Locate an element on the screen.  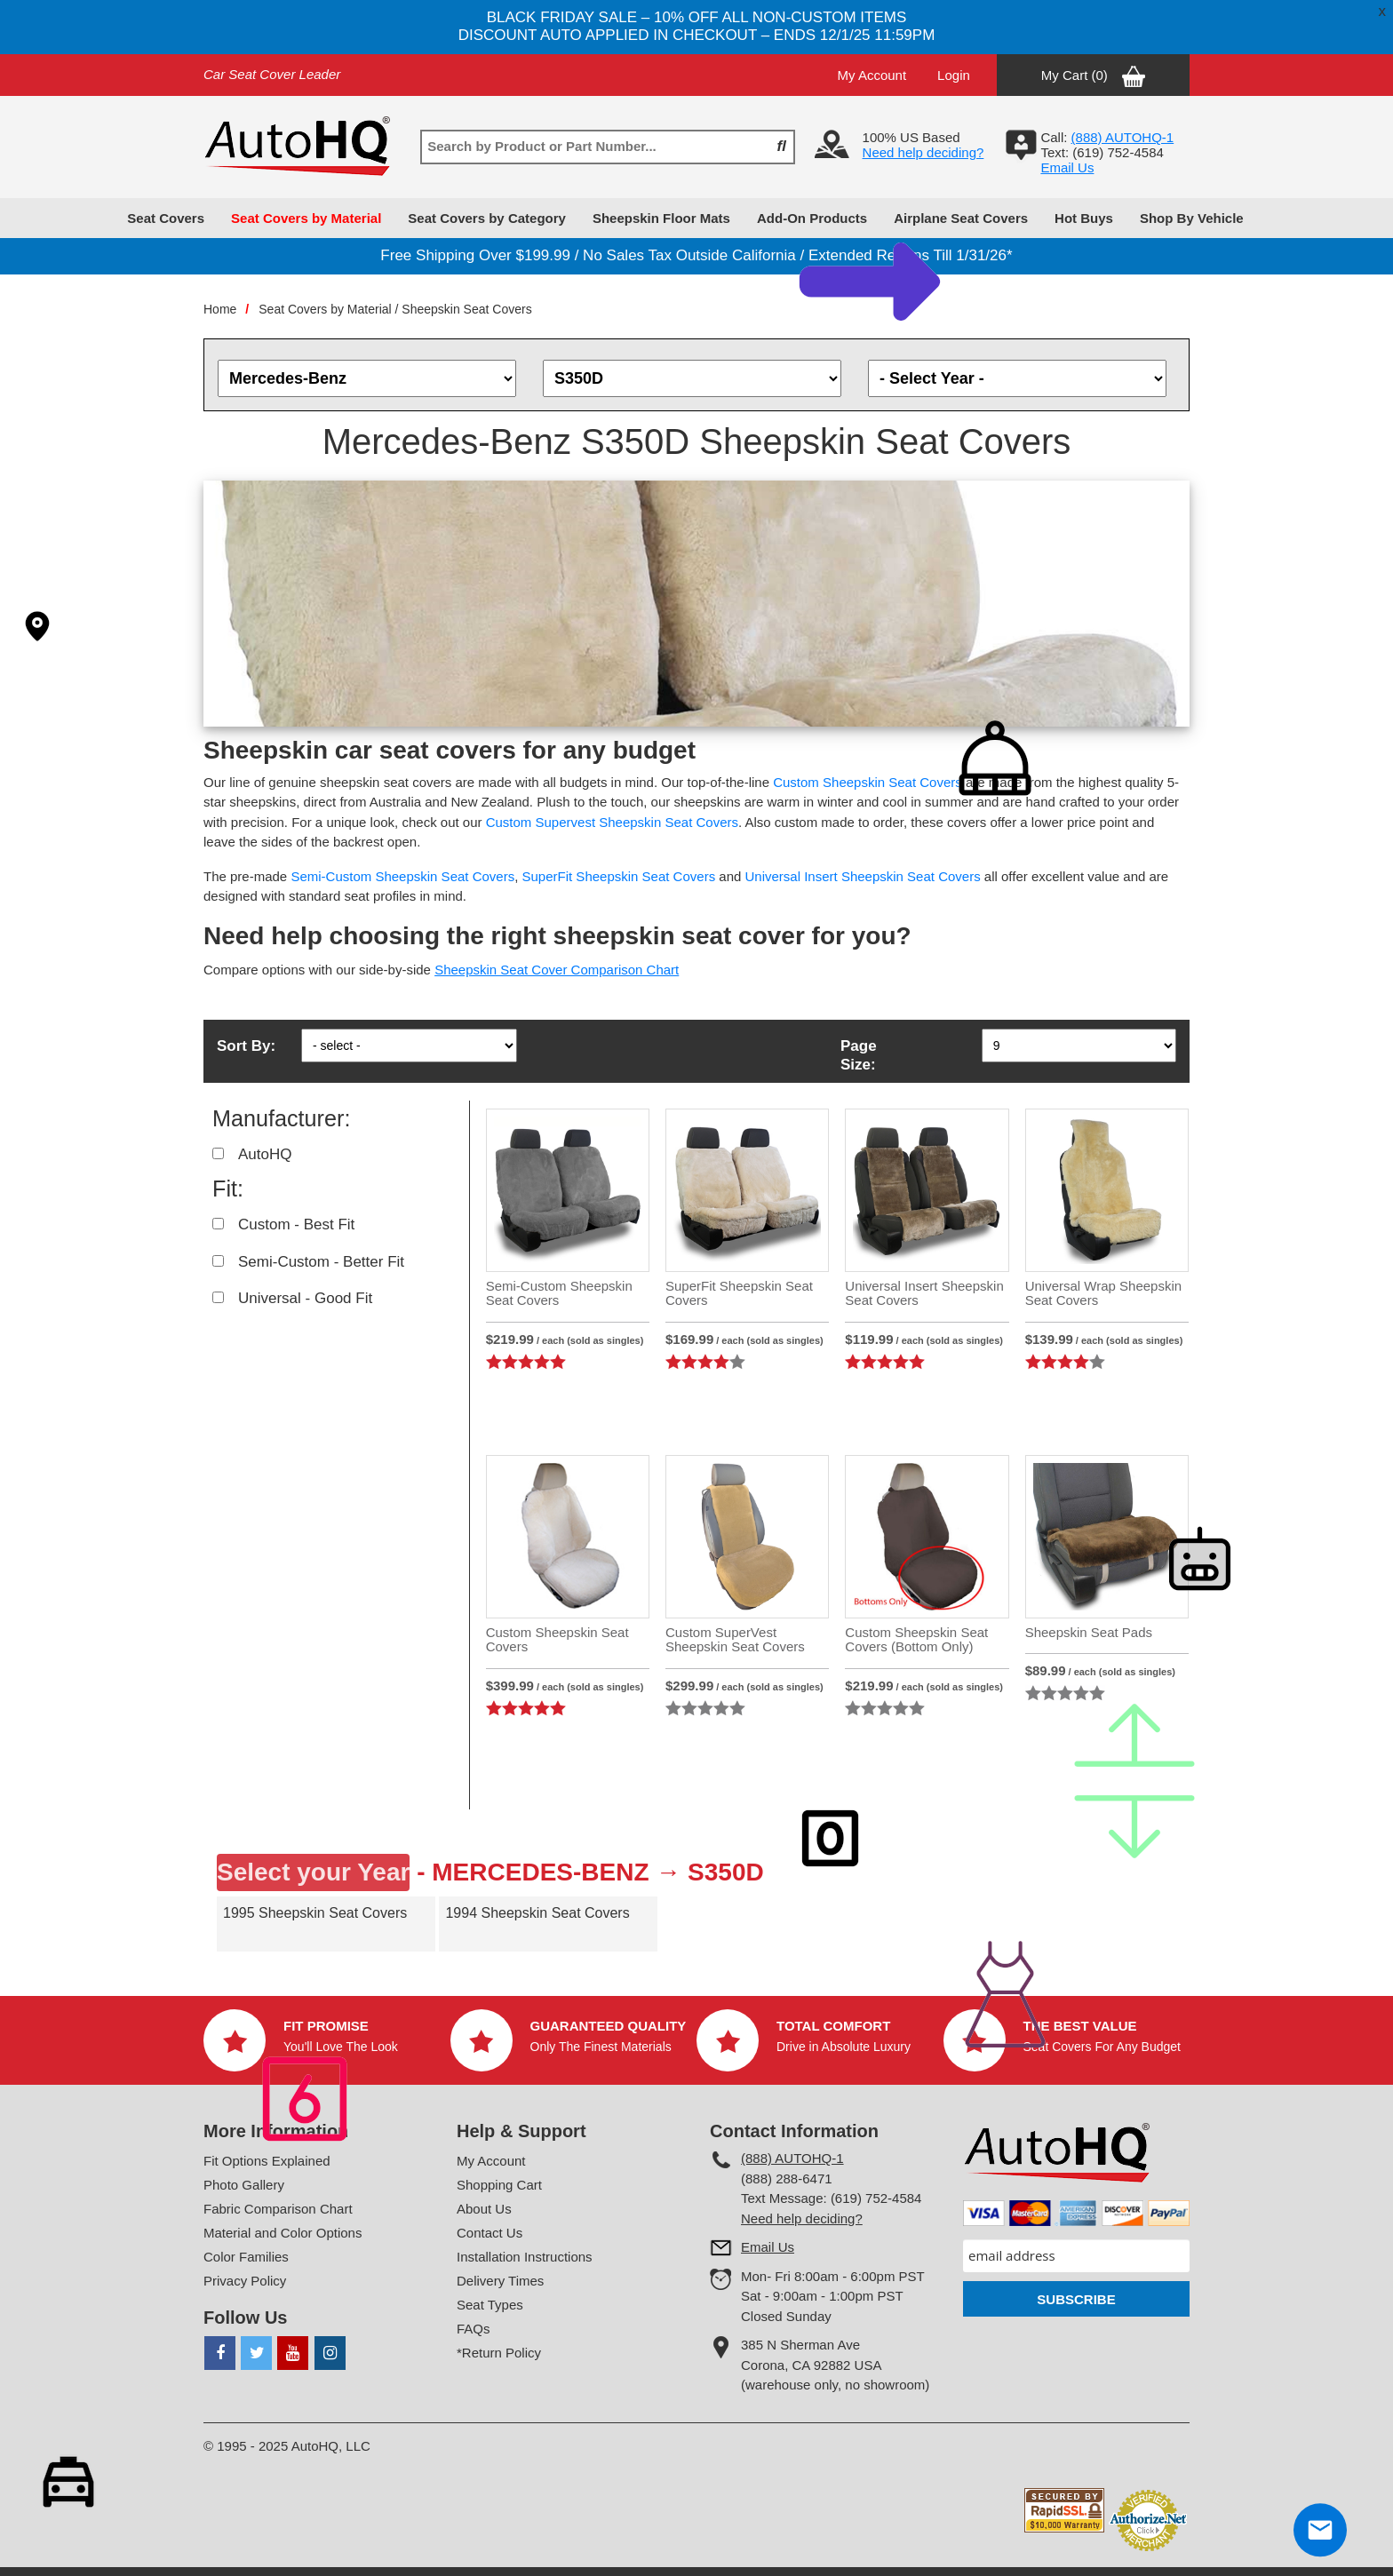
indicates zero items or count is located at coordinates (830, 1838).